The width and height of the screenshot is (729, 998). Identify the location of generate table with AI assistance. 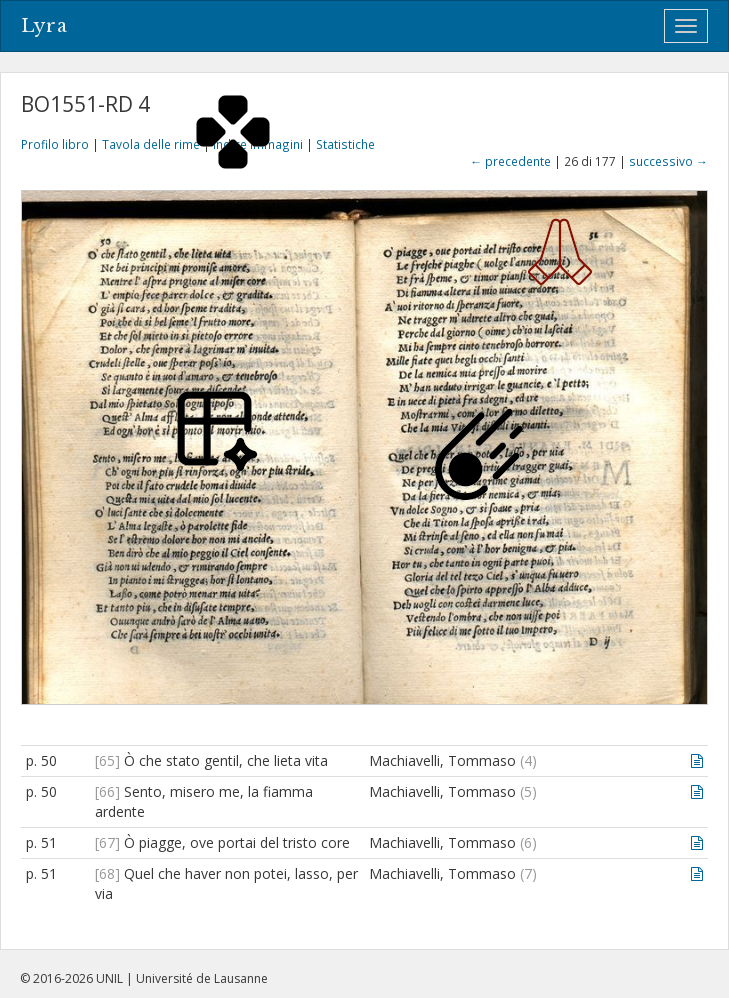
(214, 428).